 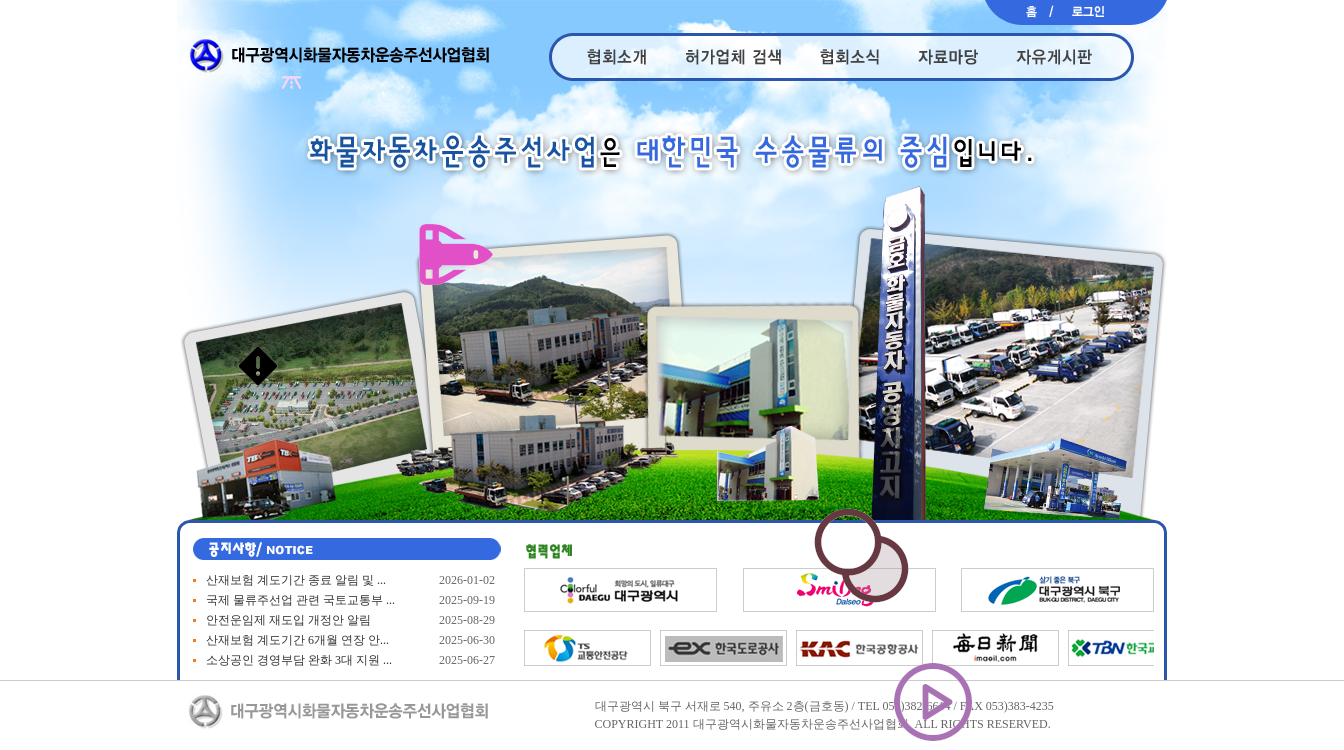 What do you see at coordinates (458, 254) in the screenshot?
I see `access space or aerospace-related content` at bounding box center [458, 254].